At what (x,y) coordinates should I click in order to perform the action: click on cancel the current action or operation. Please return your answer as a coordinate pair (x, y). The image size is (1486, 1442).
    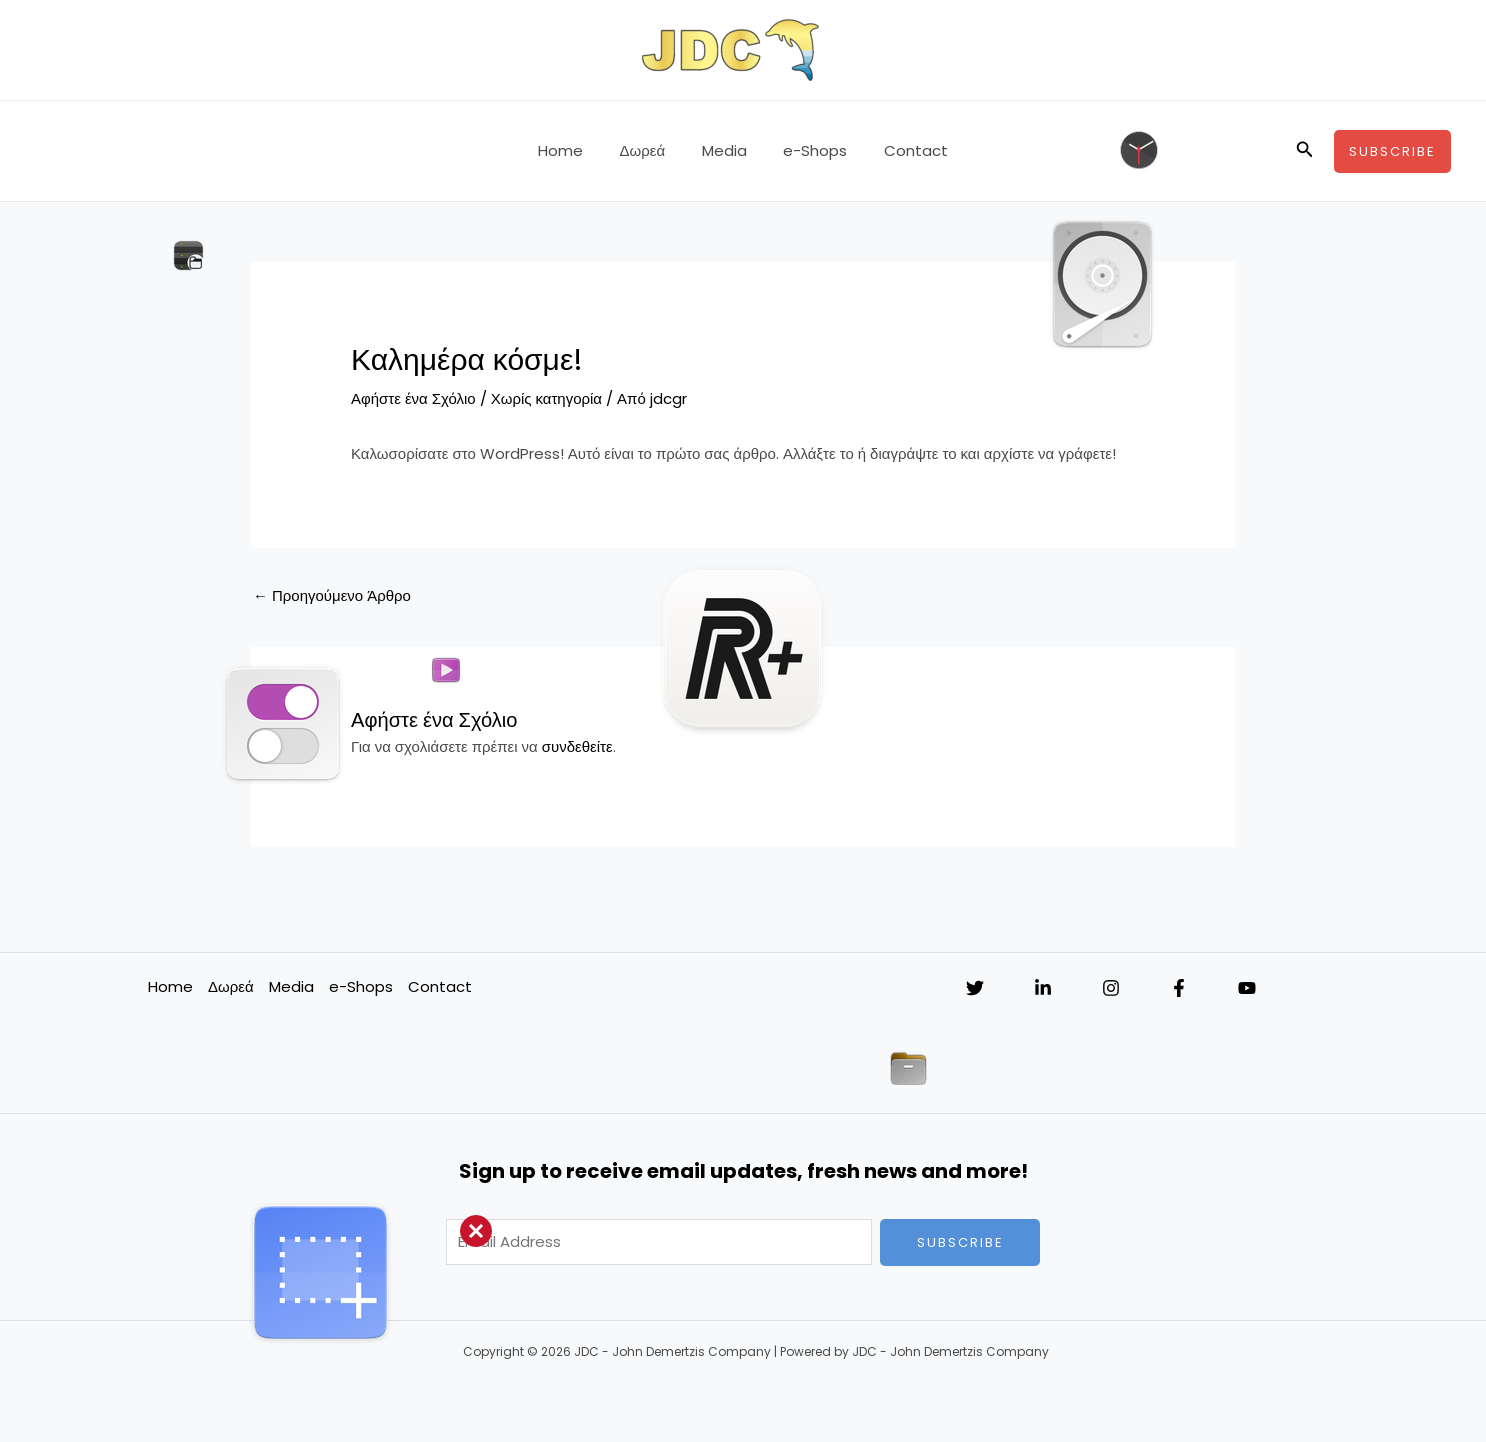
    Looking at the image, I should click on (476, 1231).